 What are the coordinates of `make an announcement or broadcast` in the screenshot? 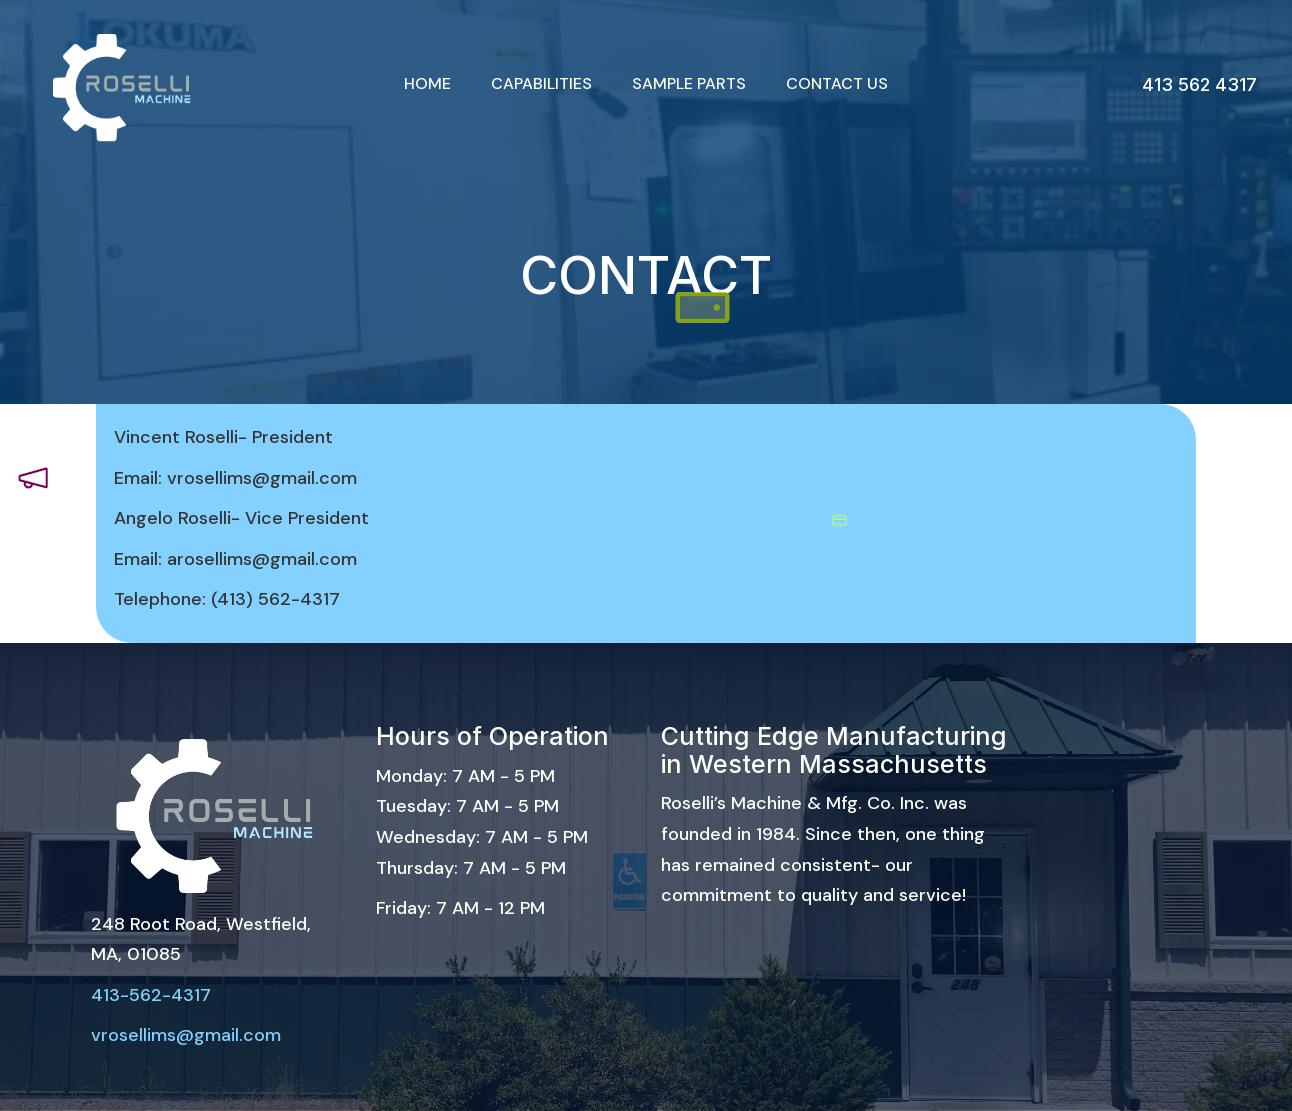 It's located at (32, 477).